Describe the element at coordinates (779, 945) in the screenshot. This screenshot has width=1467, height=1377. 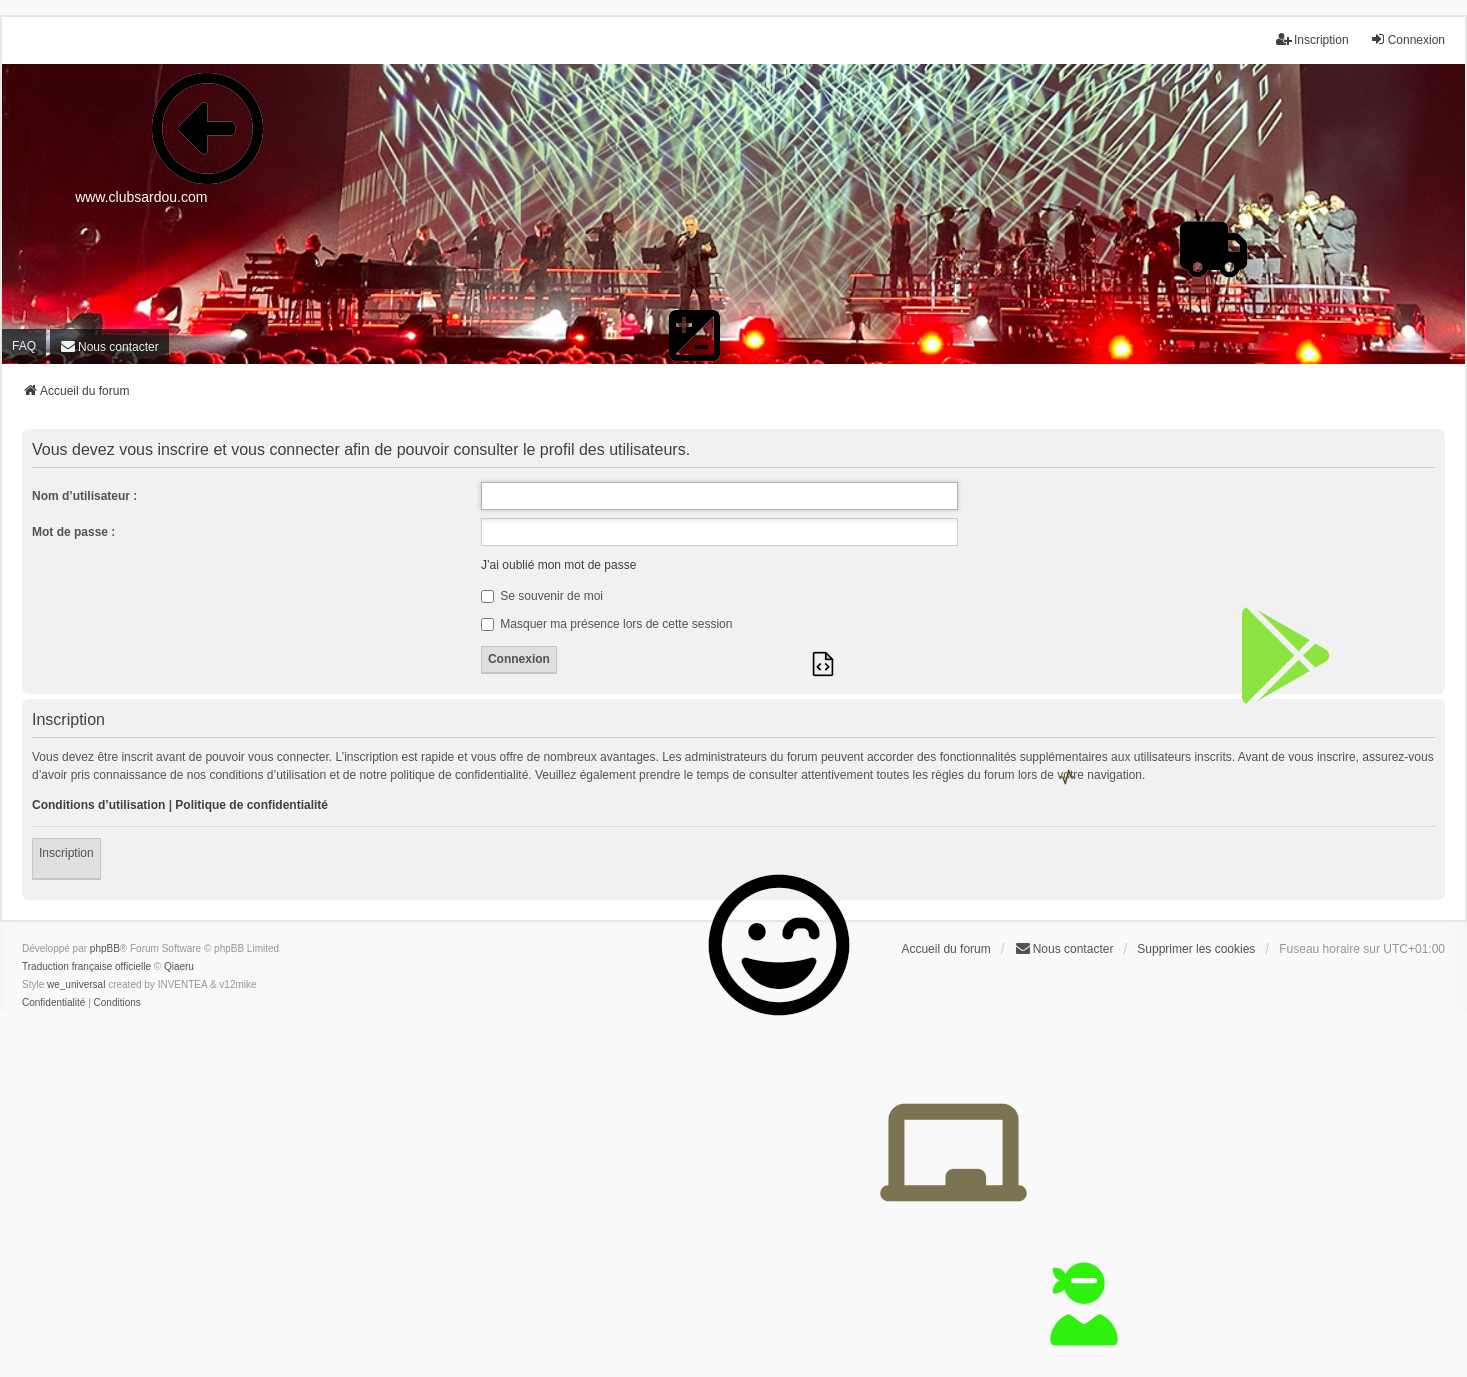
I see `add a playful or joking tone to your message` at that location.